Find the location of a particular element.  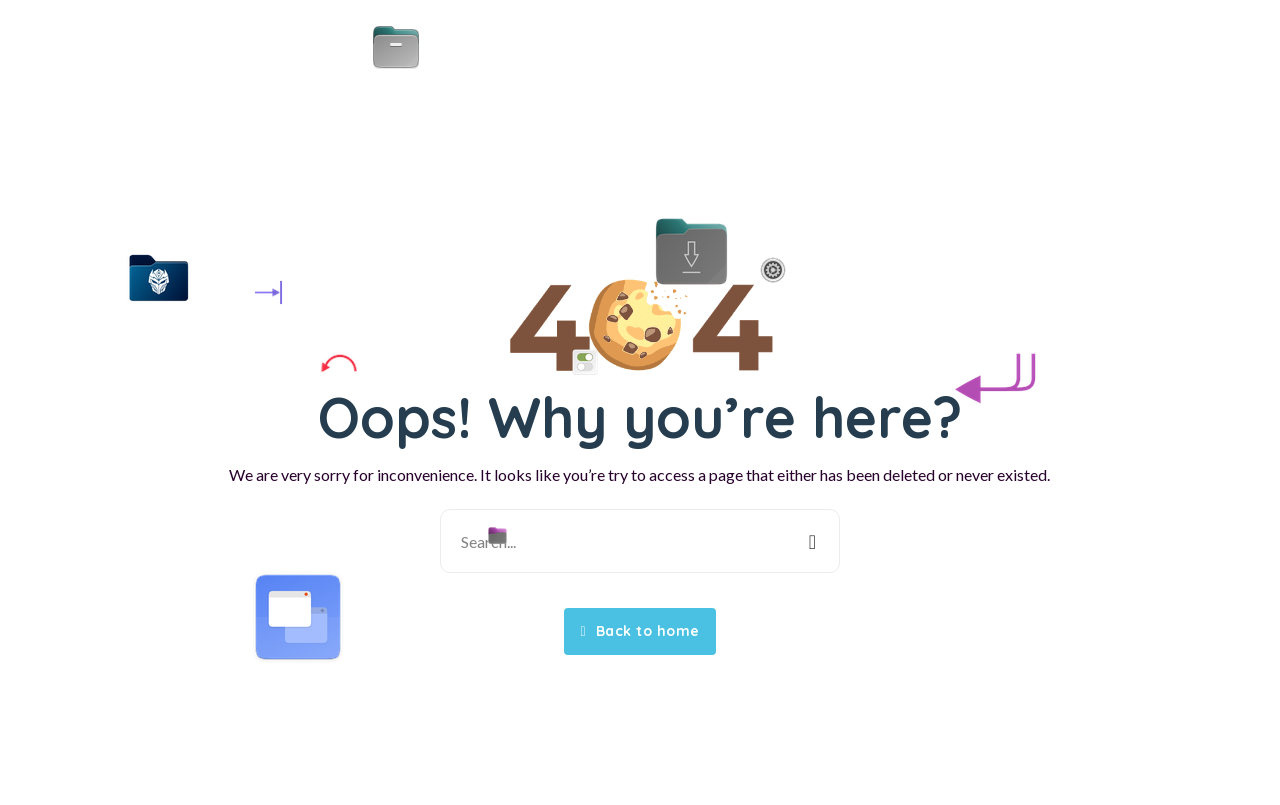

manage startup applications and session settings is located at coordinates (298, 617).